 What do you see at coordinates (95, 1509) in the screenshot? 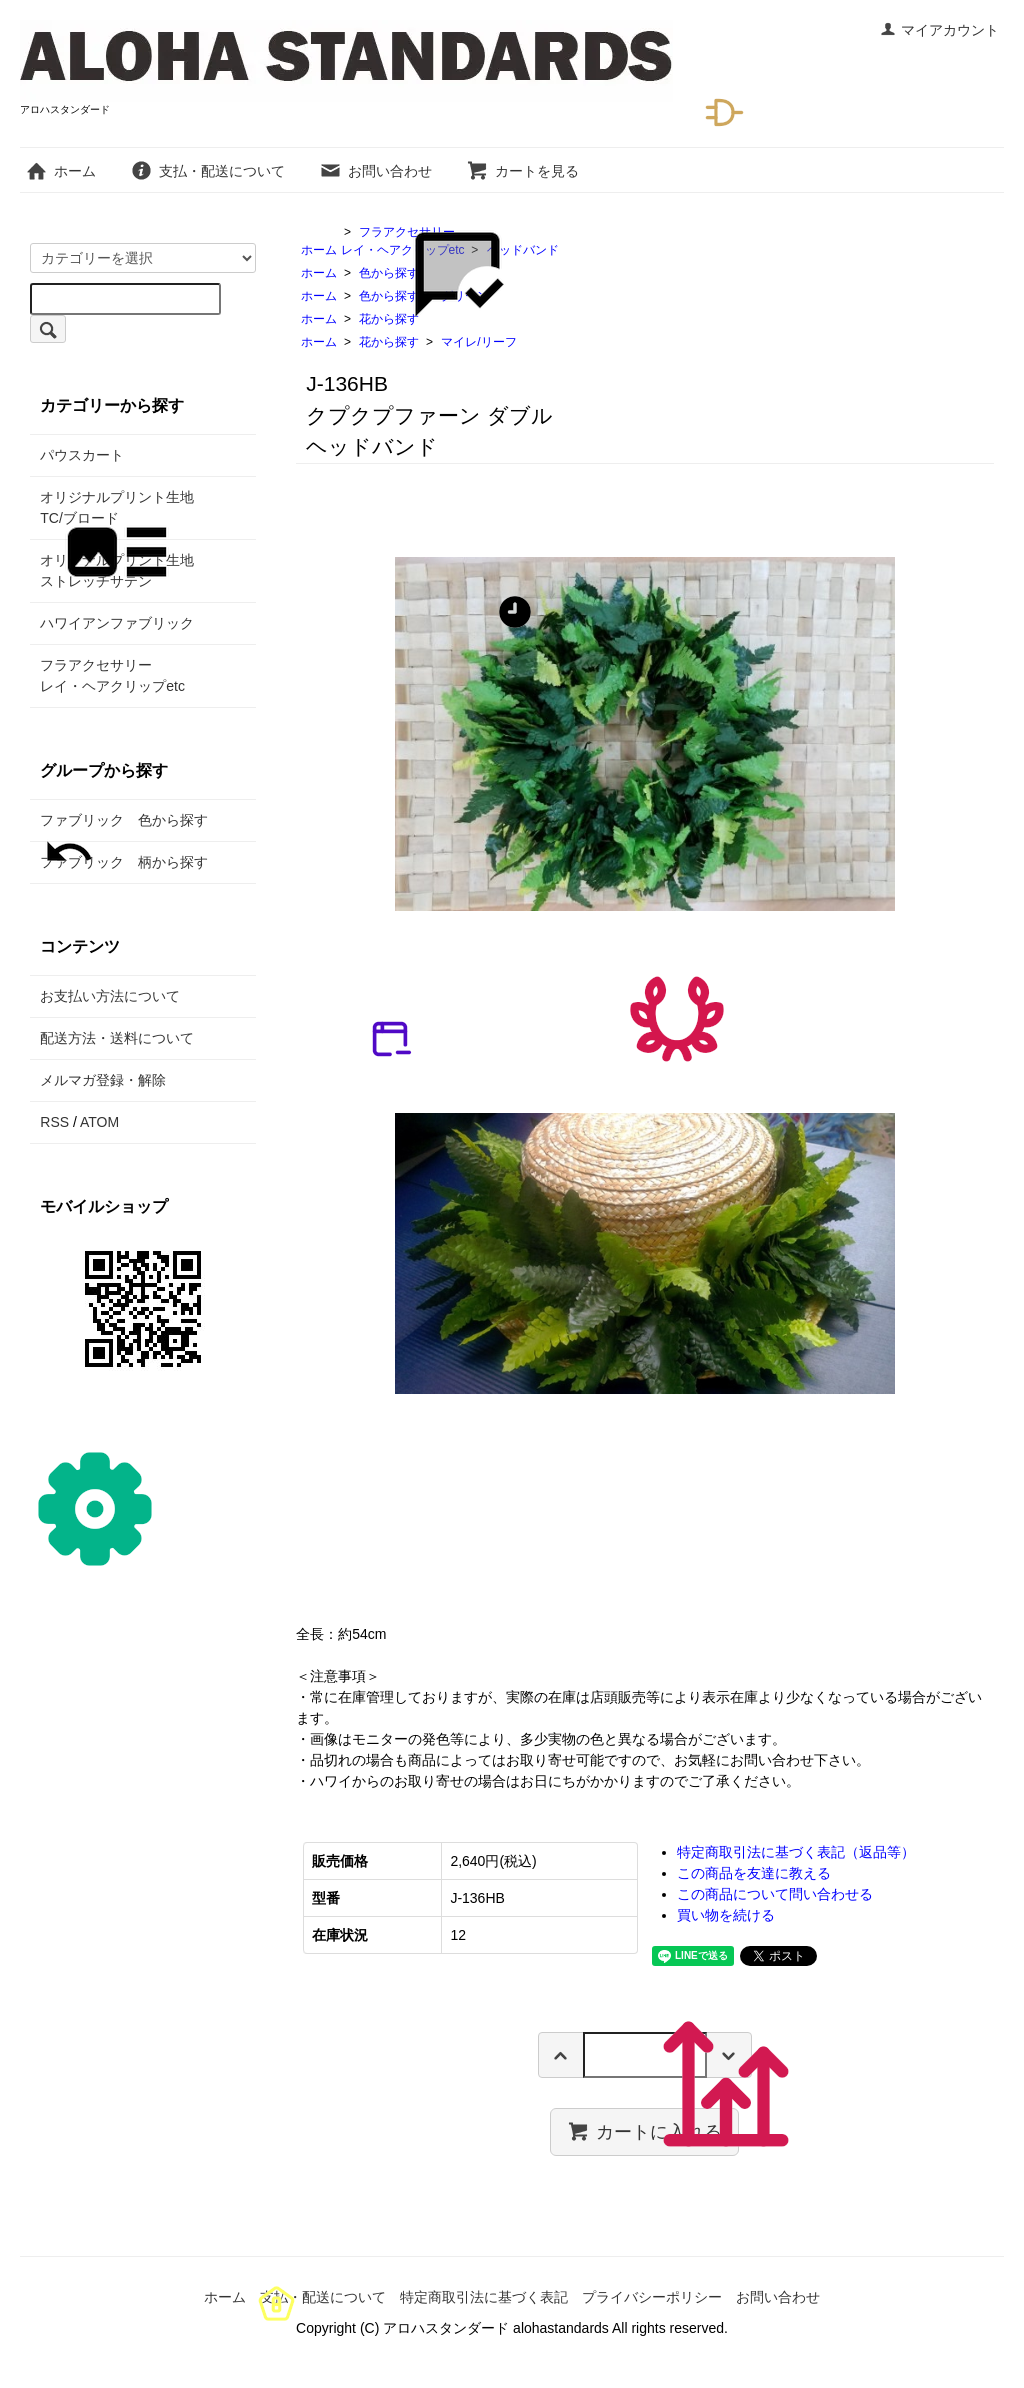
I see `access app settings` at bounding box center [95, 1509].